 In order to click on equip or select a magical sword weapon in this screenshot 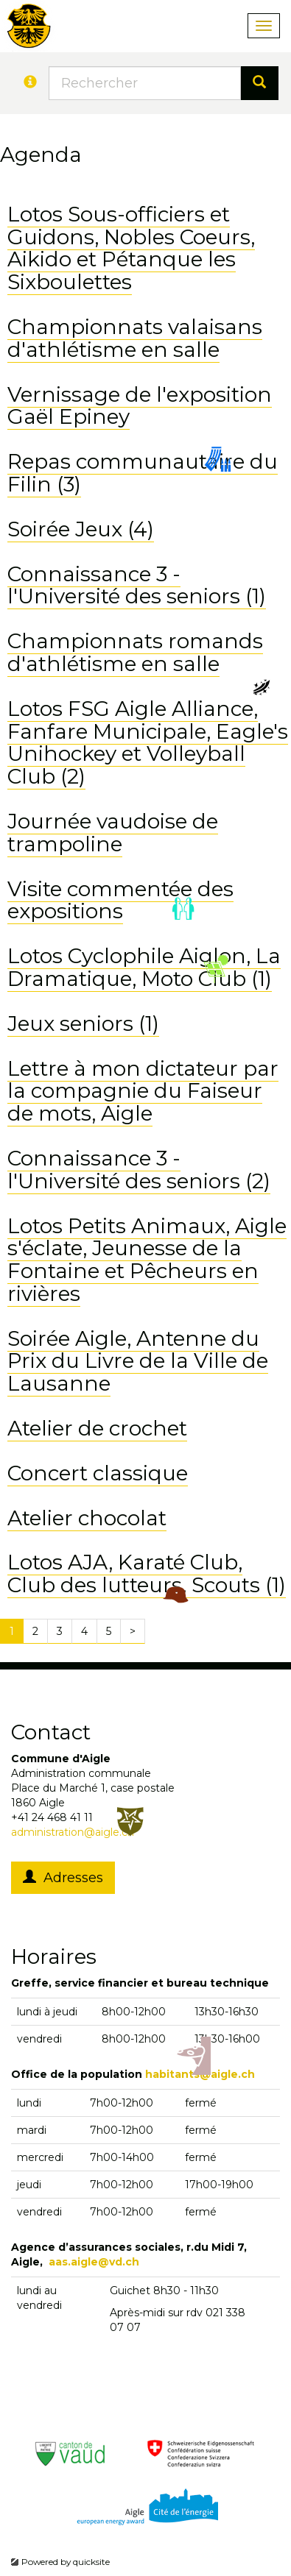, I will do `click(262, 687)`.